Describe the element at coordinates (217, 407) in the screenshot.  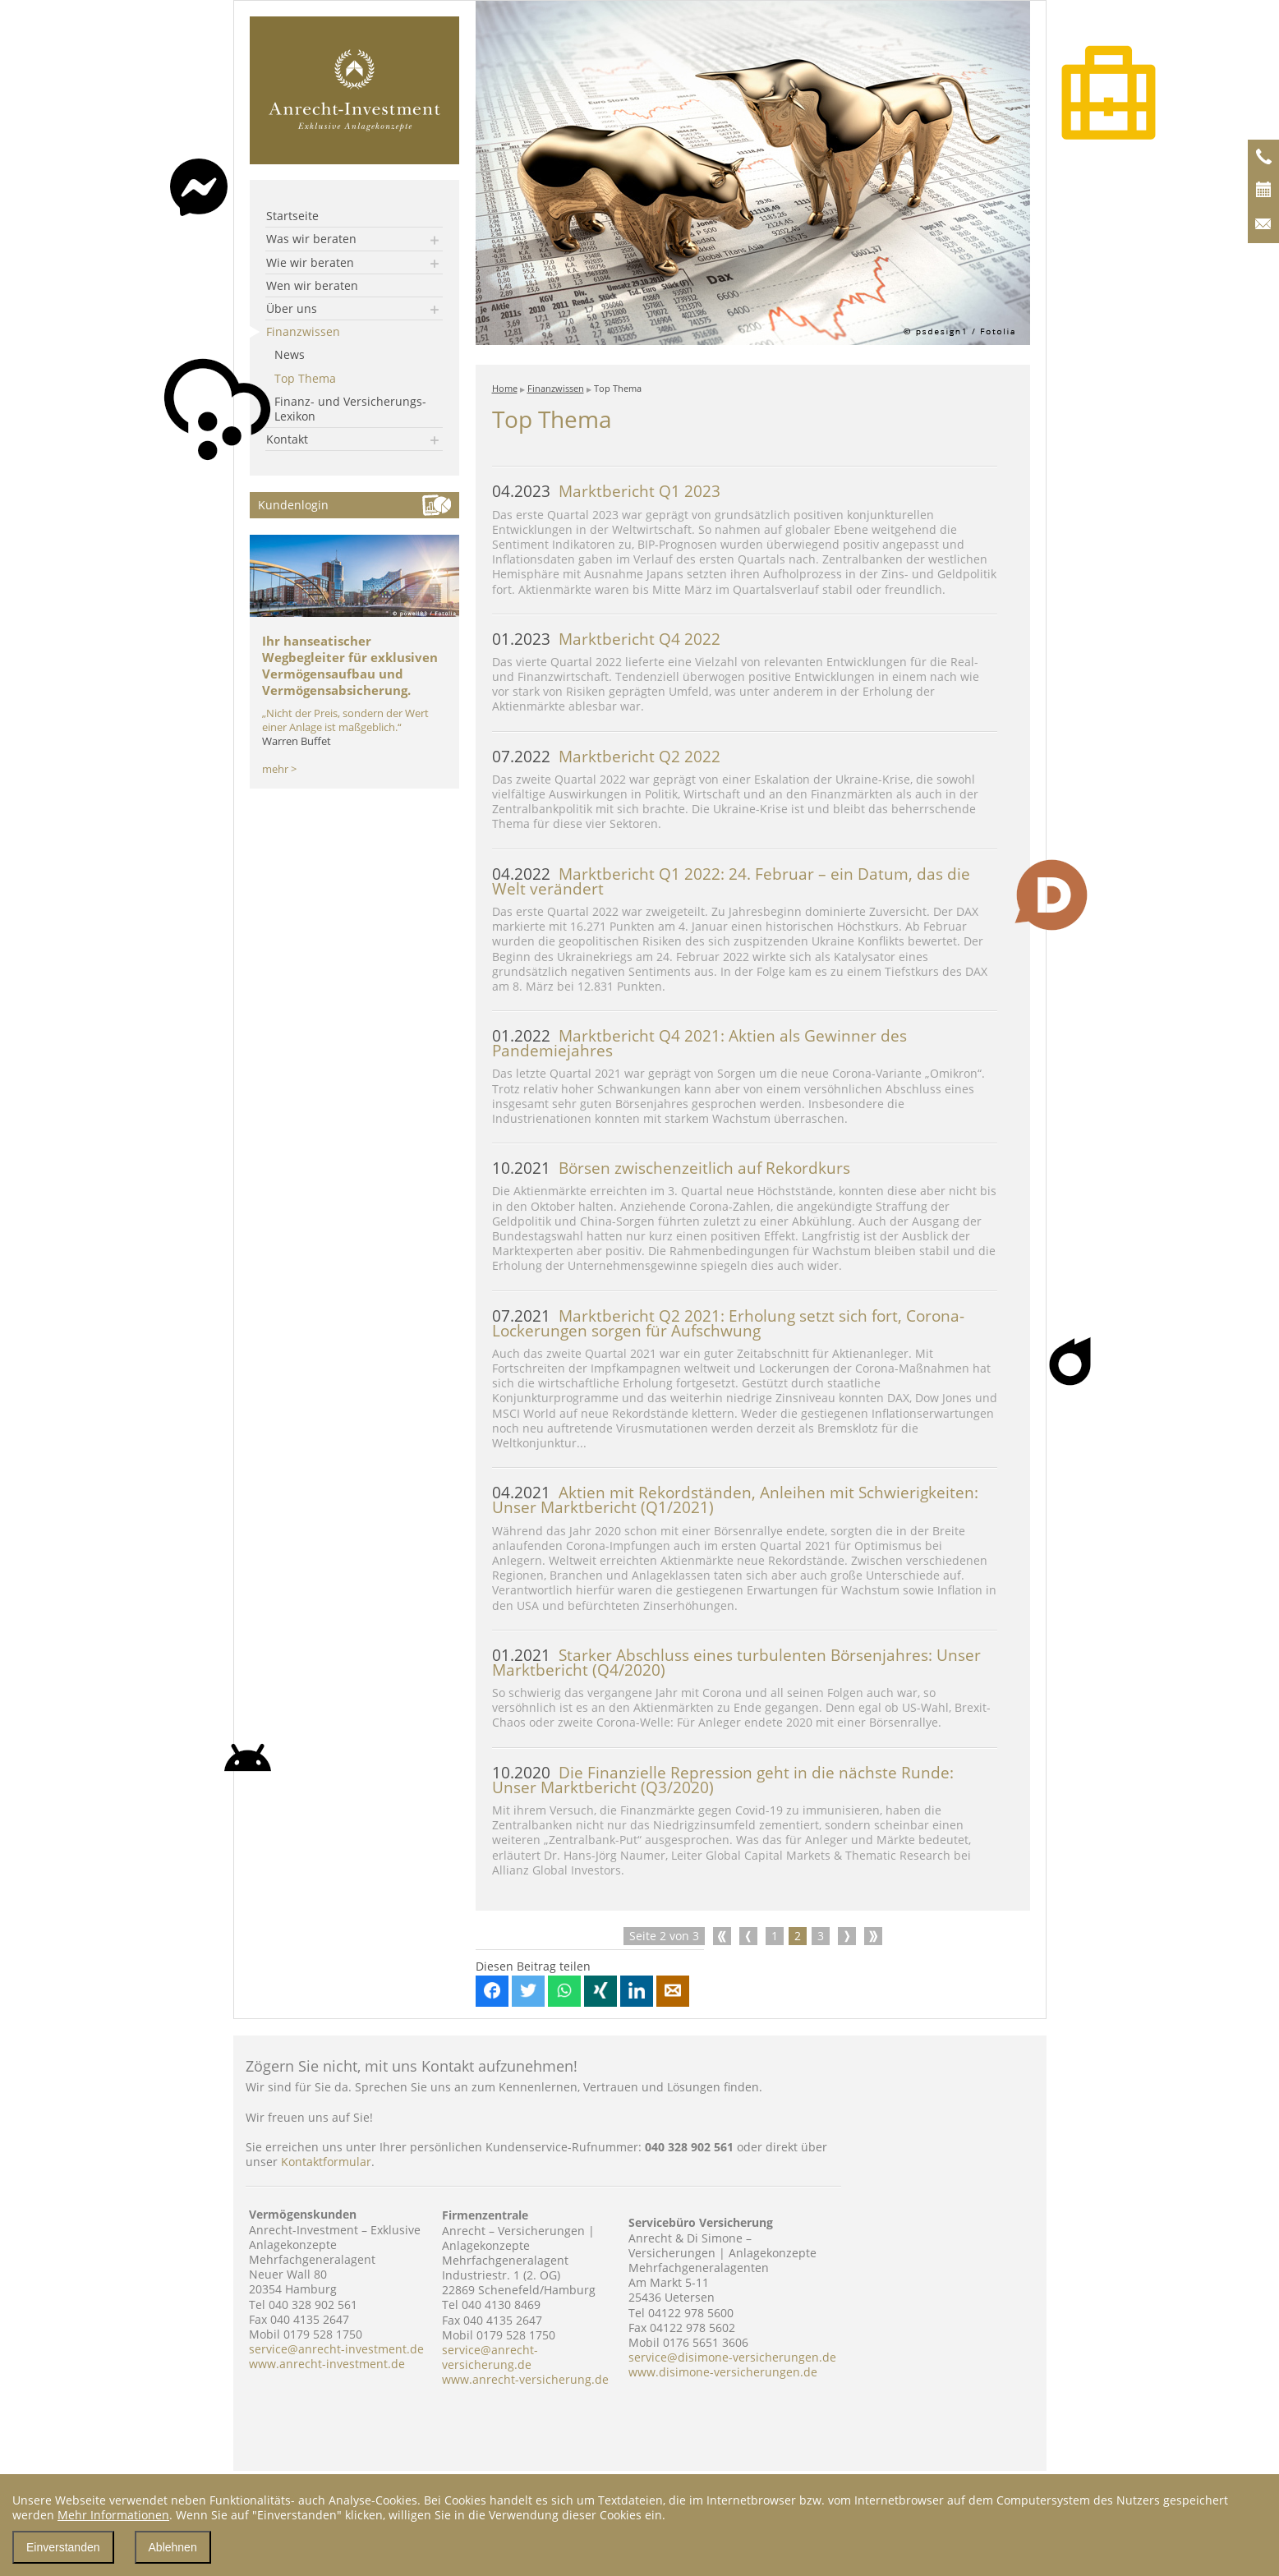
I see `indicates hail weather conditions` at that location.